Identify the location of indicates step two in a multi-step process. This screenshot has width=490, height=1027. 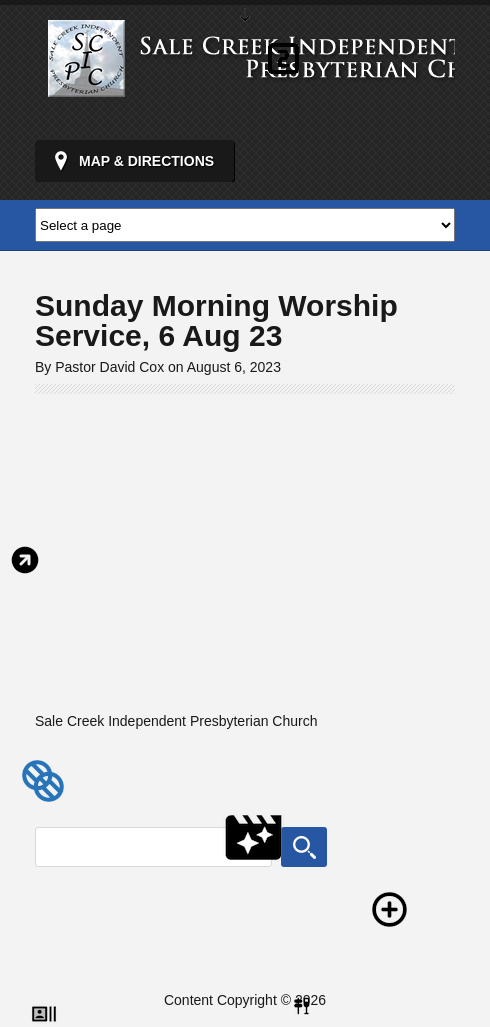
(283, 58).